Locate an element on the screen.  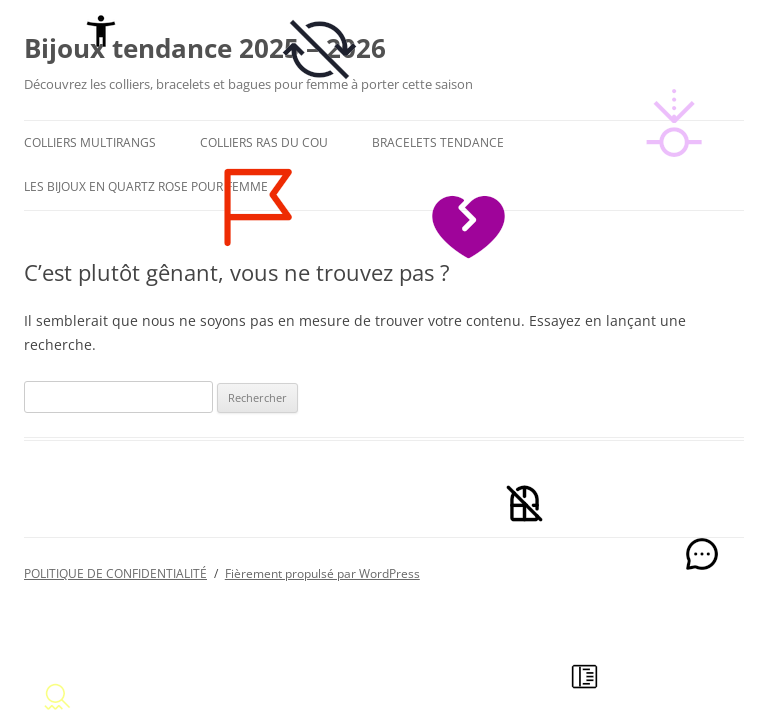
sync is disabled or paused is located at coordinates (319, 49).